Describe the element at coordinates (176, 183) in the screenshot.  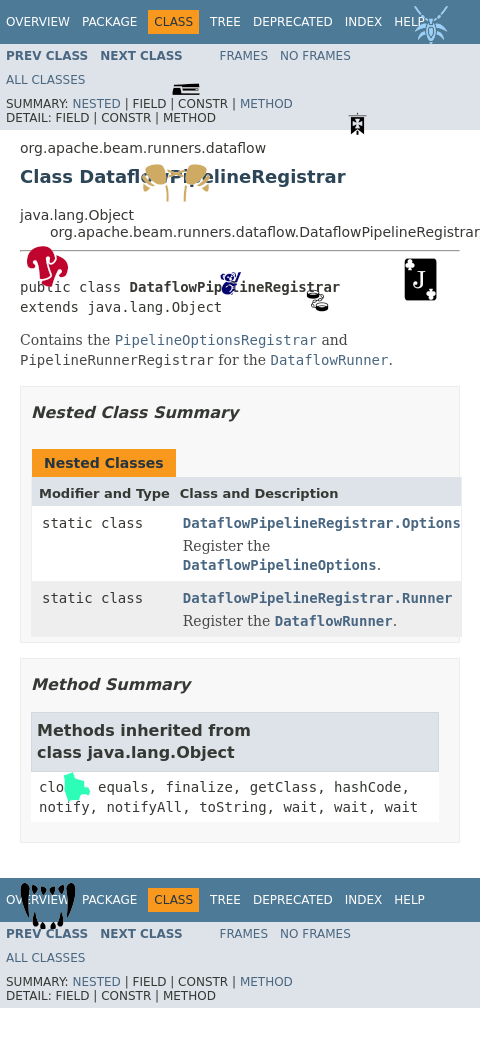
I see `equip shoulder armor to your character` at that location.